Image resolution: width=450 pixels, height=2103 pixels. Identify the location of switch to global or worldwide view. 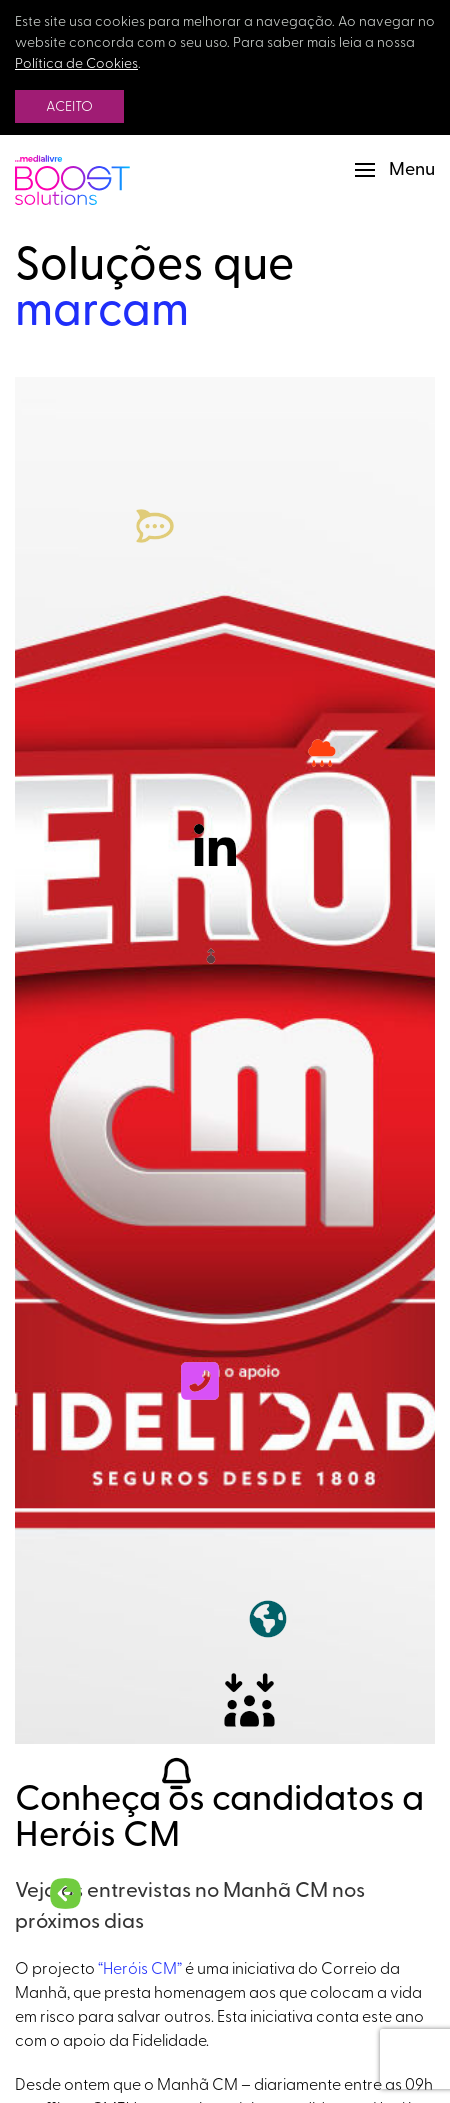
(268, 1619).